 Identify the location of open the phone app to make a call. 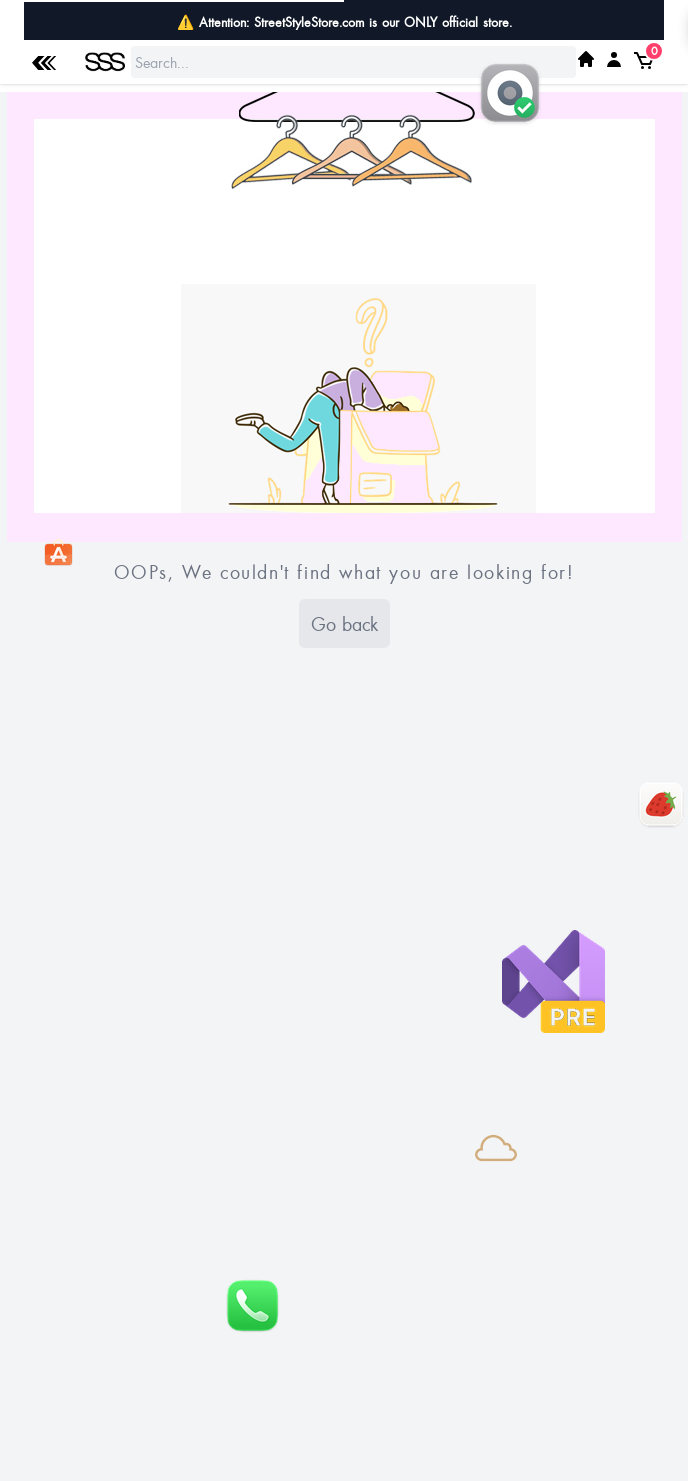
(252, 1305).